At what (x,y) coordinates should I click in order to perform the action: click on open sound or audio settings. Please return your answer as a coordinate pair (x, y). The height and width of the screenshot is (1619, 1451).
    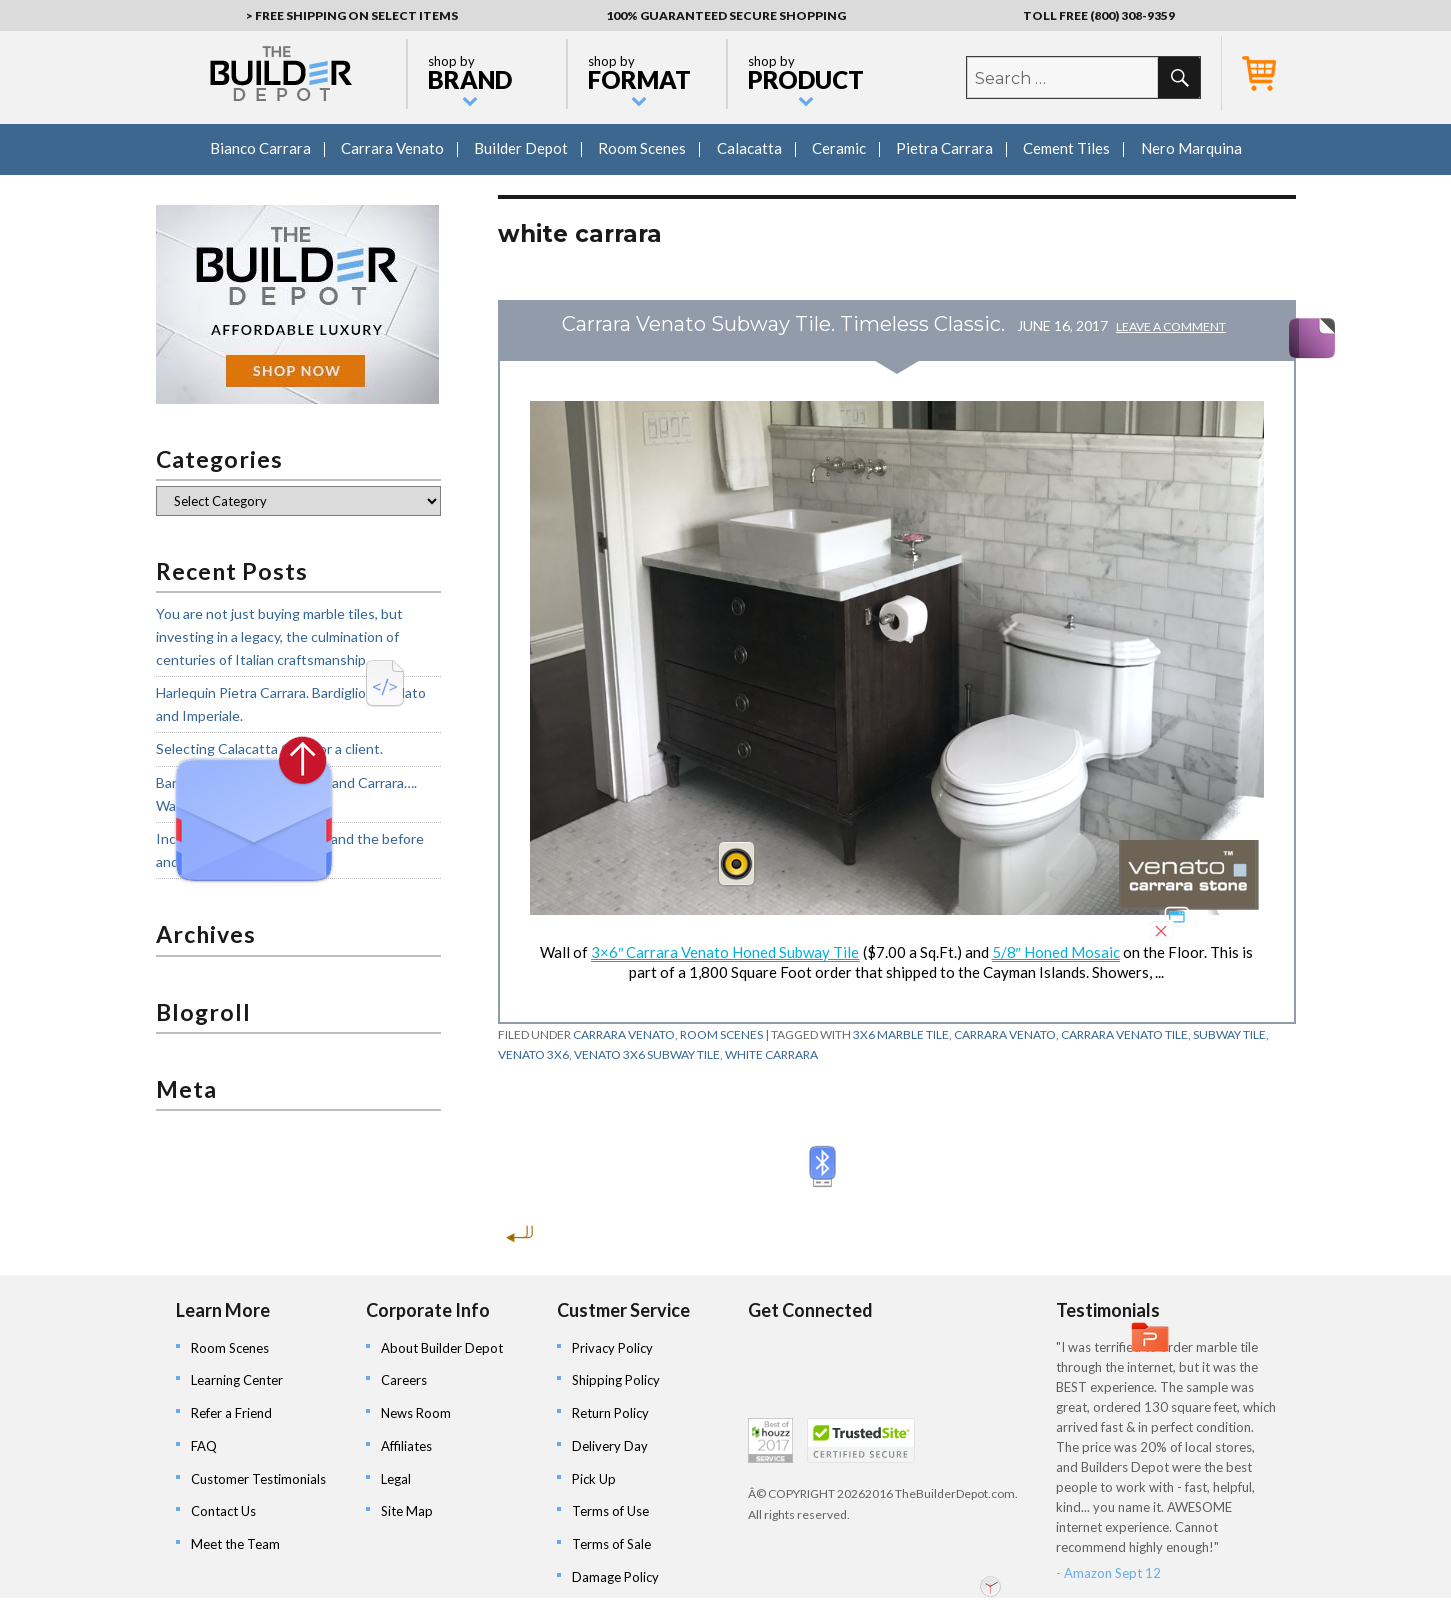
    Looking at the image, I should click on (736, 863).